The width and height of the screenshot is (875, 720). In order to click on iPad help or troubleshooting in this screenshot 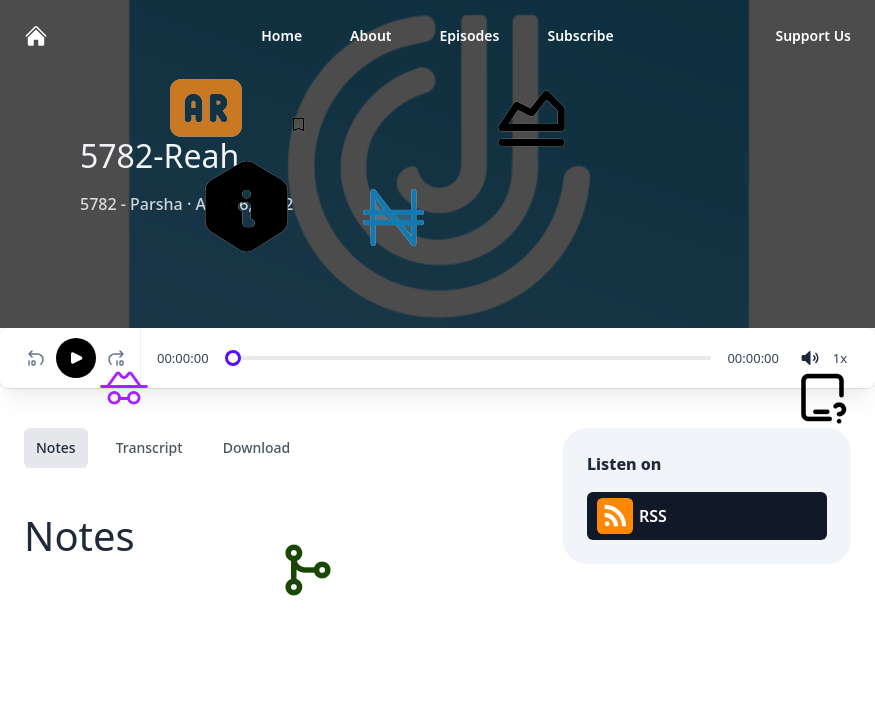, I will do `click(822, 397)`.